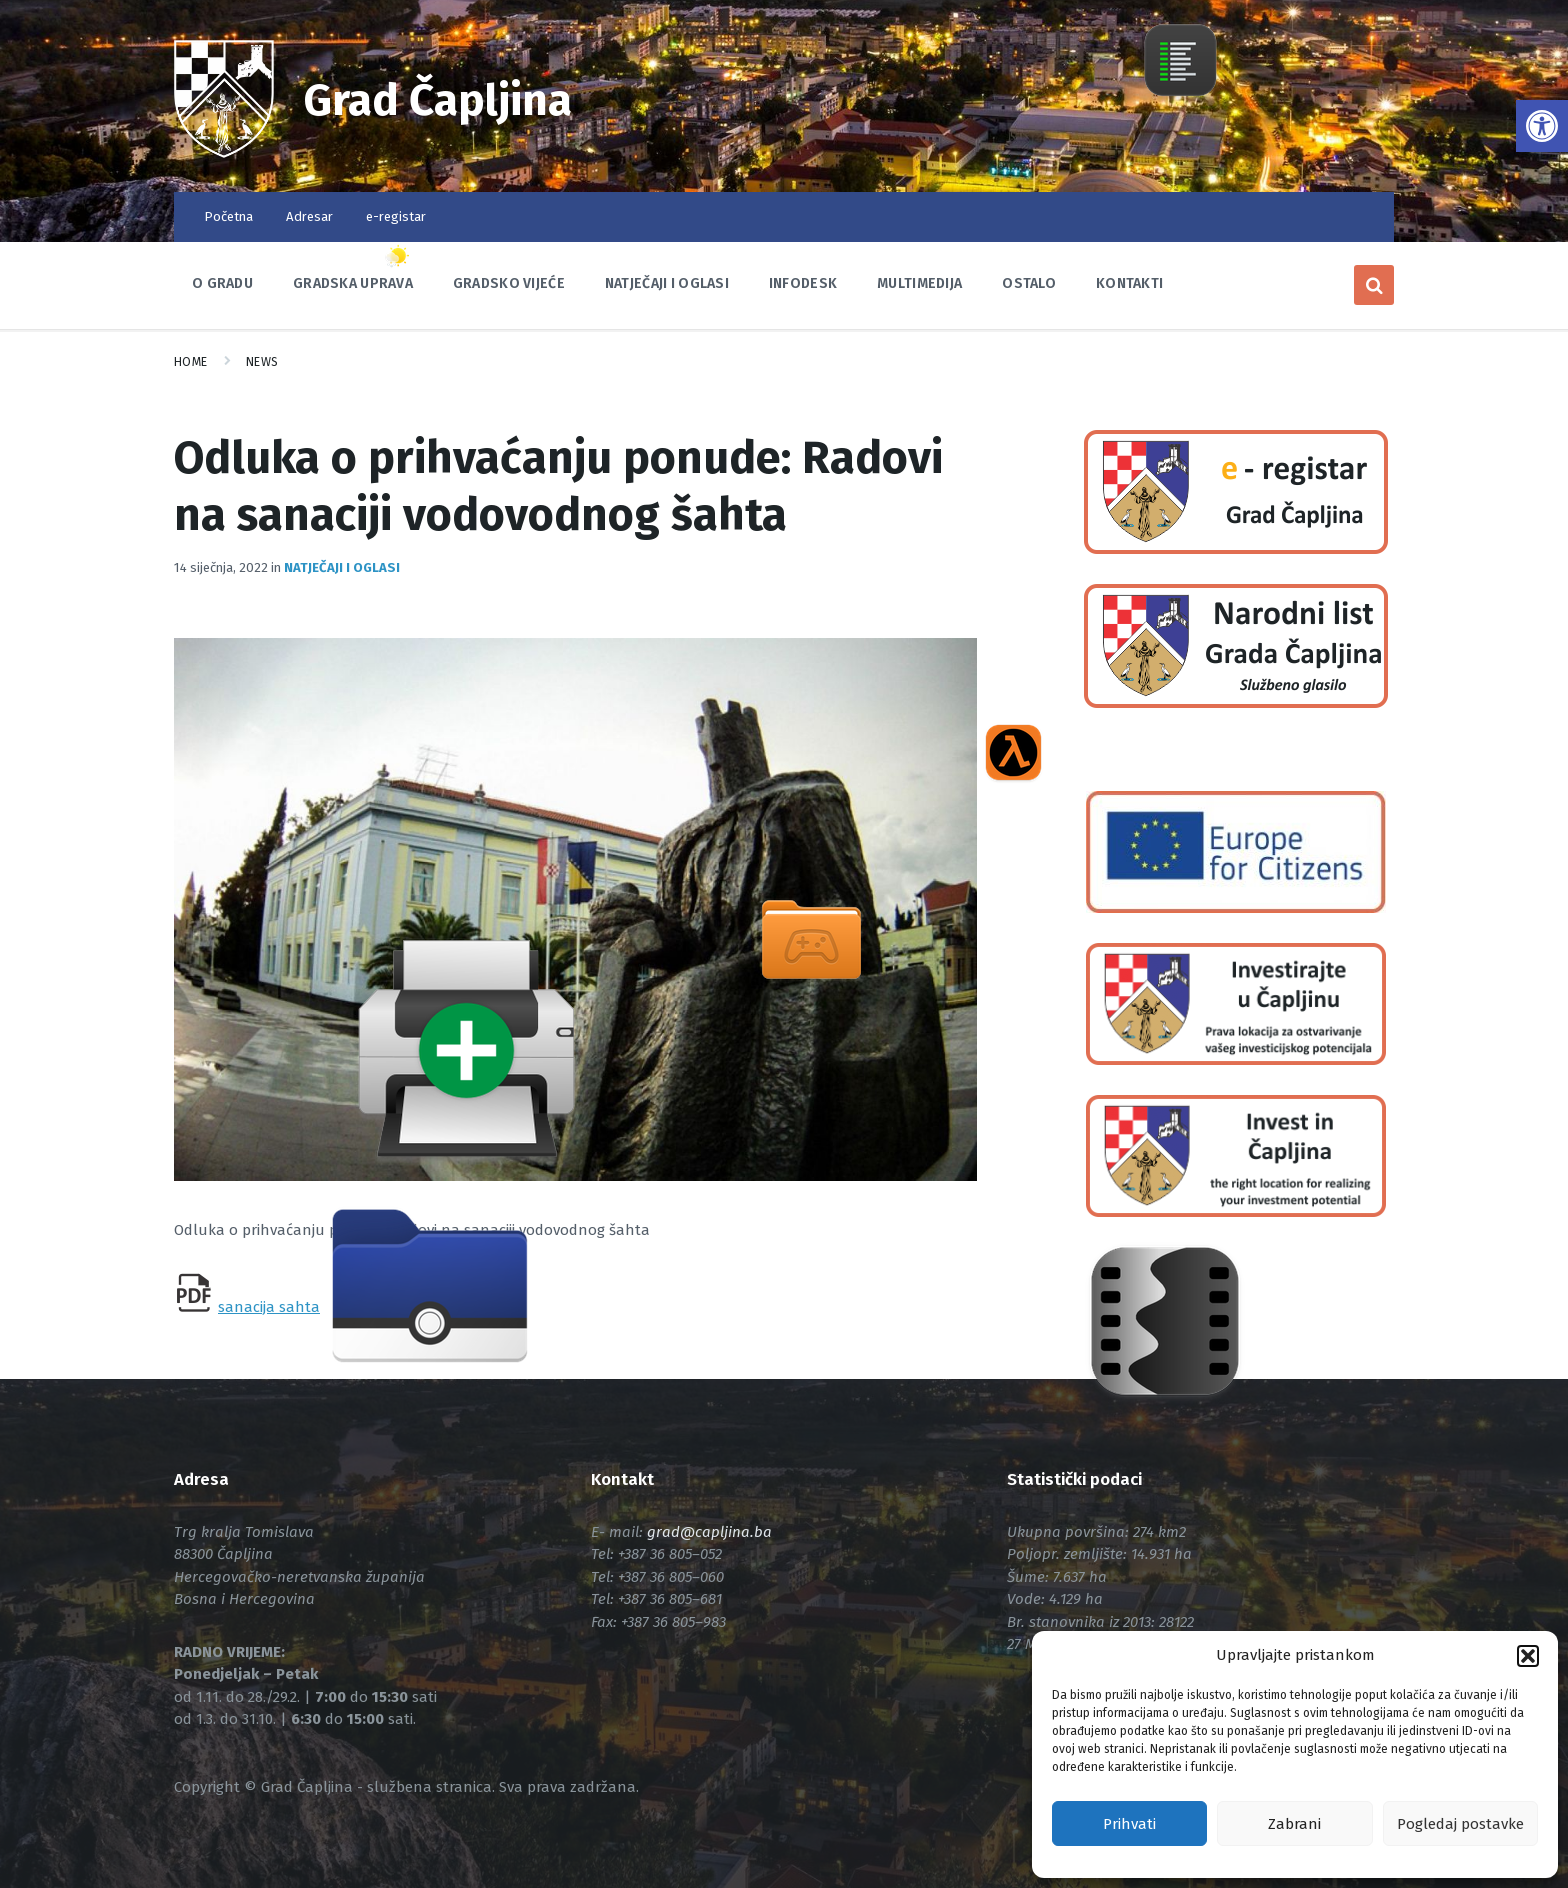 This screenshot has height=1888, width=1568. I want to click on launch half-life game, so click(1013, 752).